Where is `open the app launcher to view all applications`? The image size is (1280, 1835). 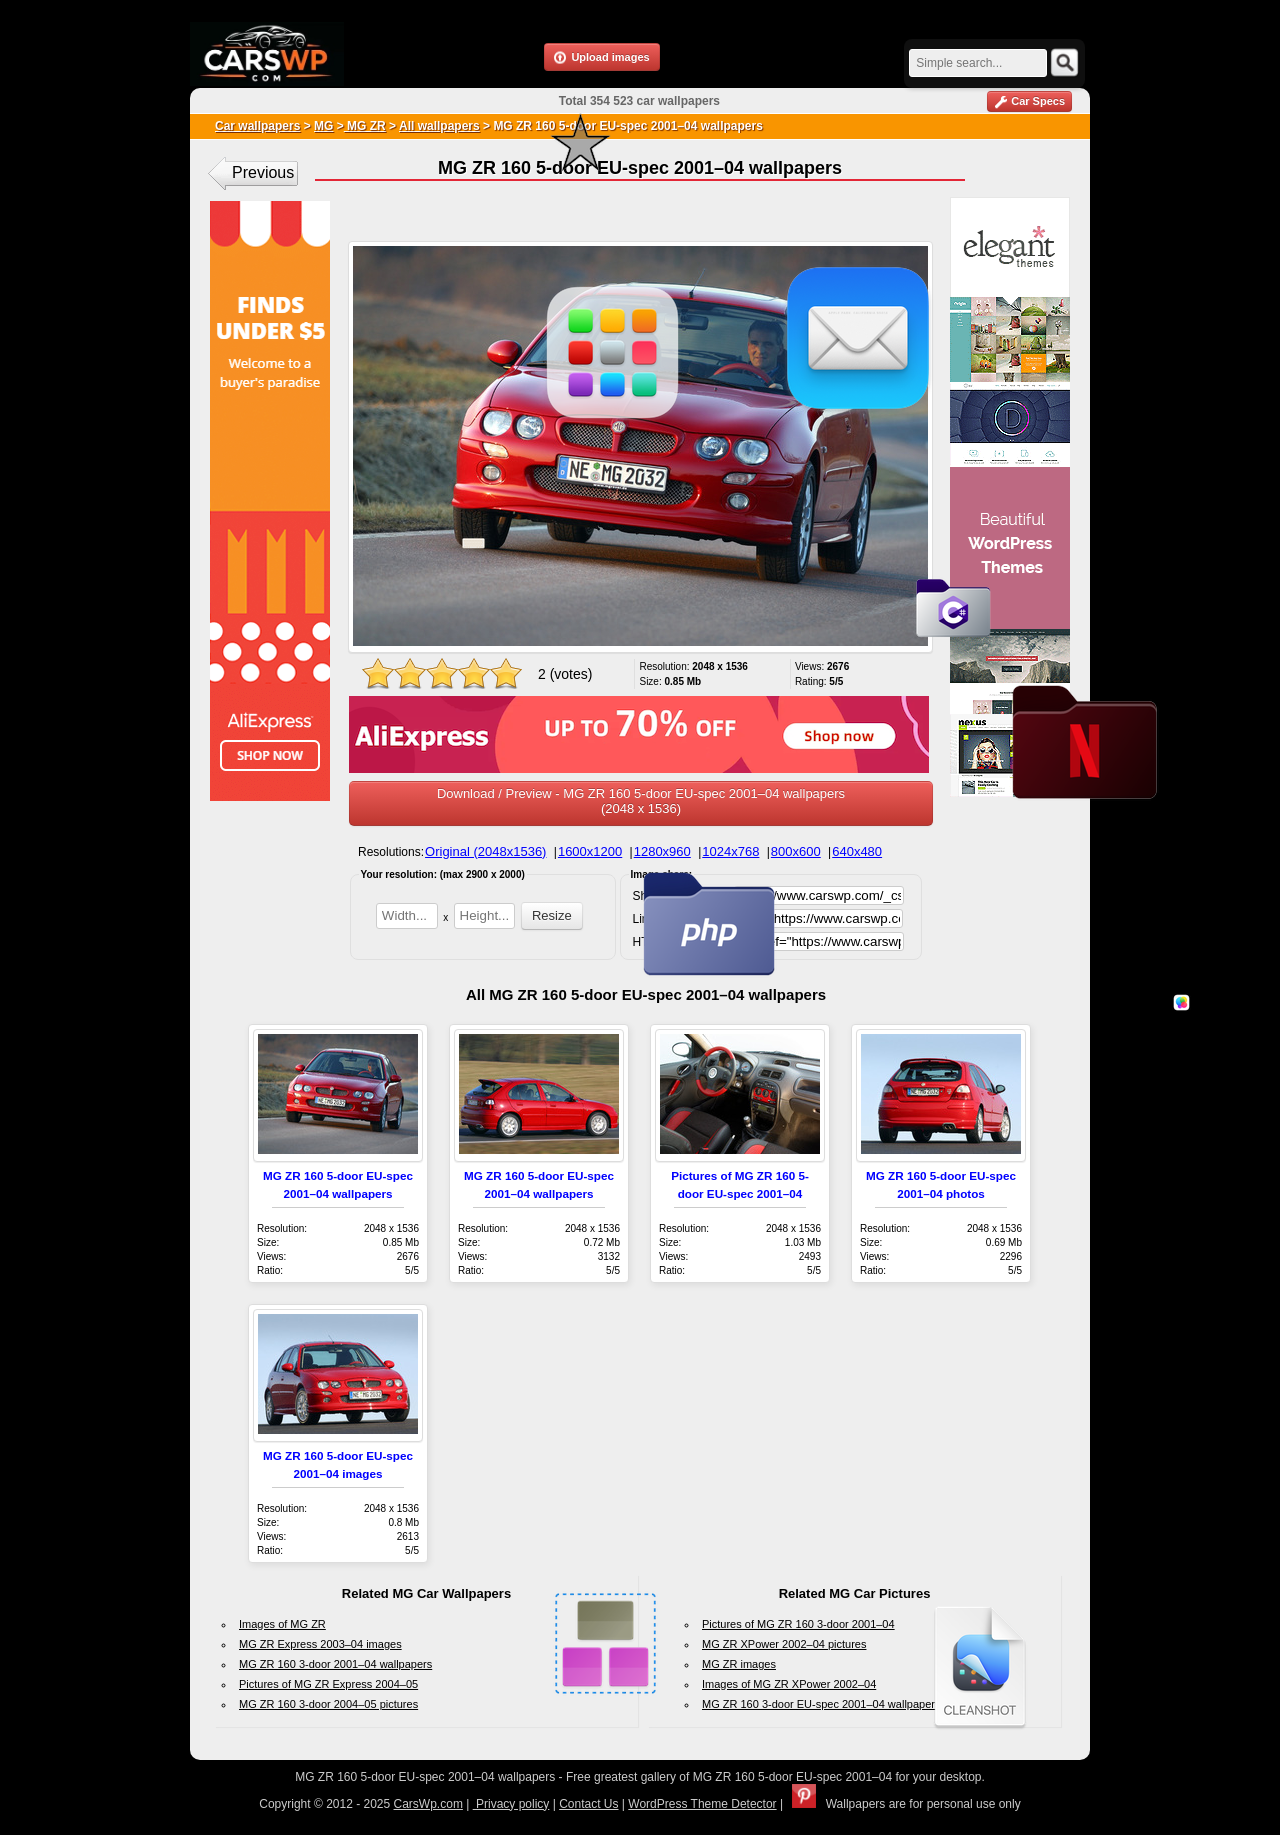
open the app launcher to view all applications is located at coordinates (612, 352).